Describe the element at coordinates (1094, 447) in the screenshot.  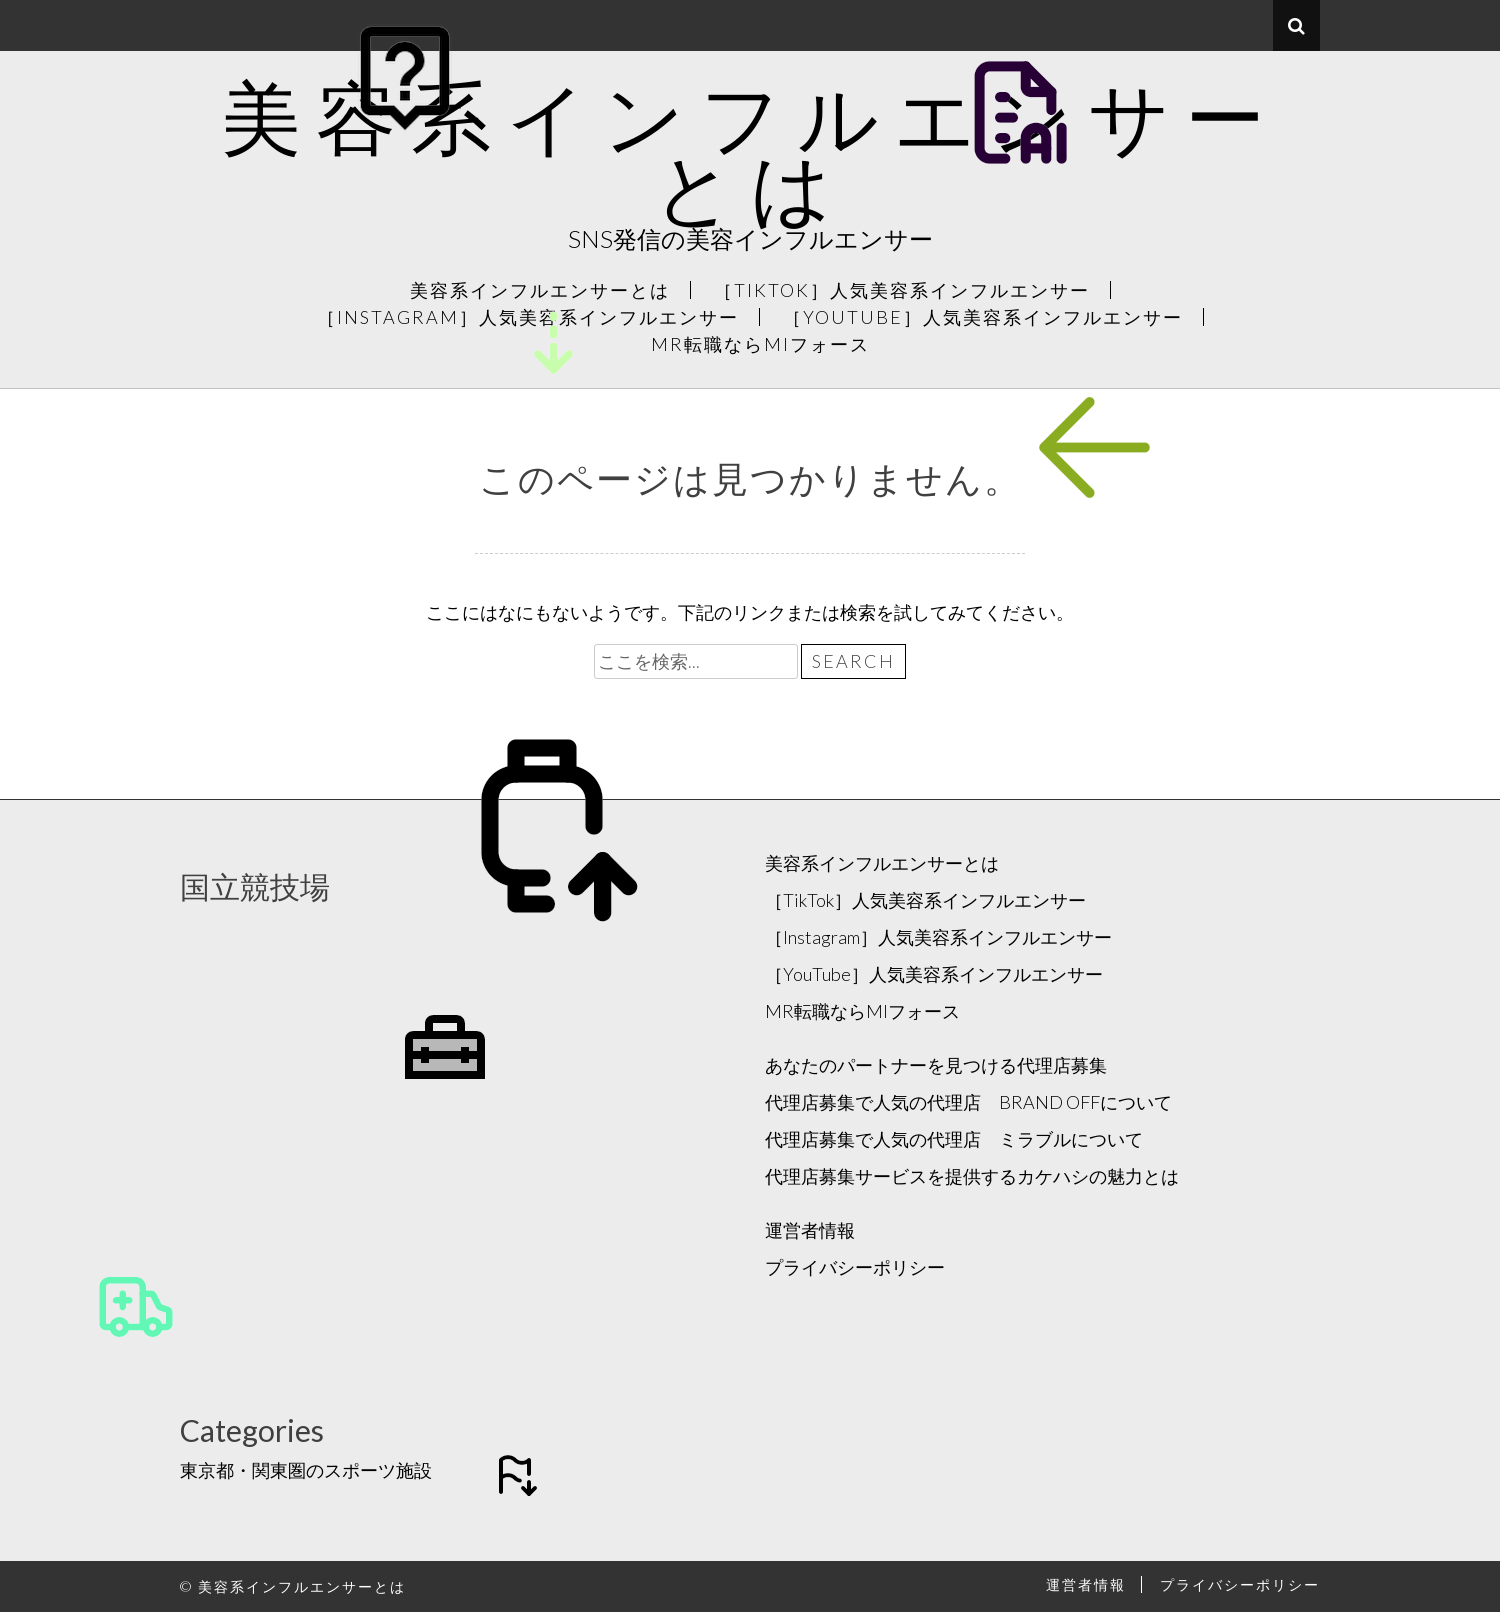
I see `go back to the previous screen` at that location.